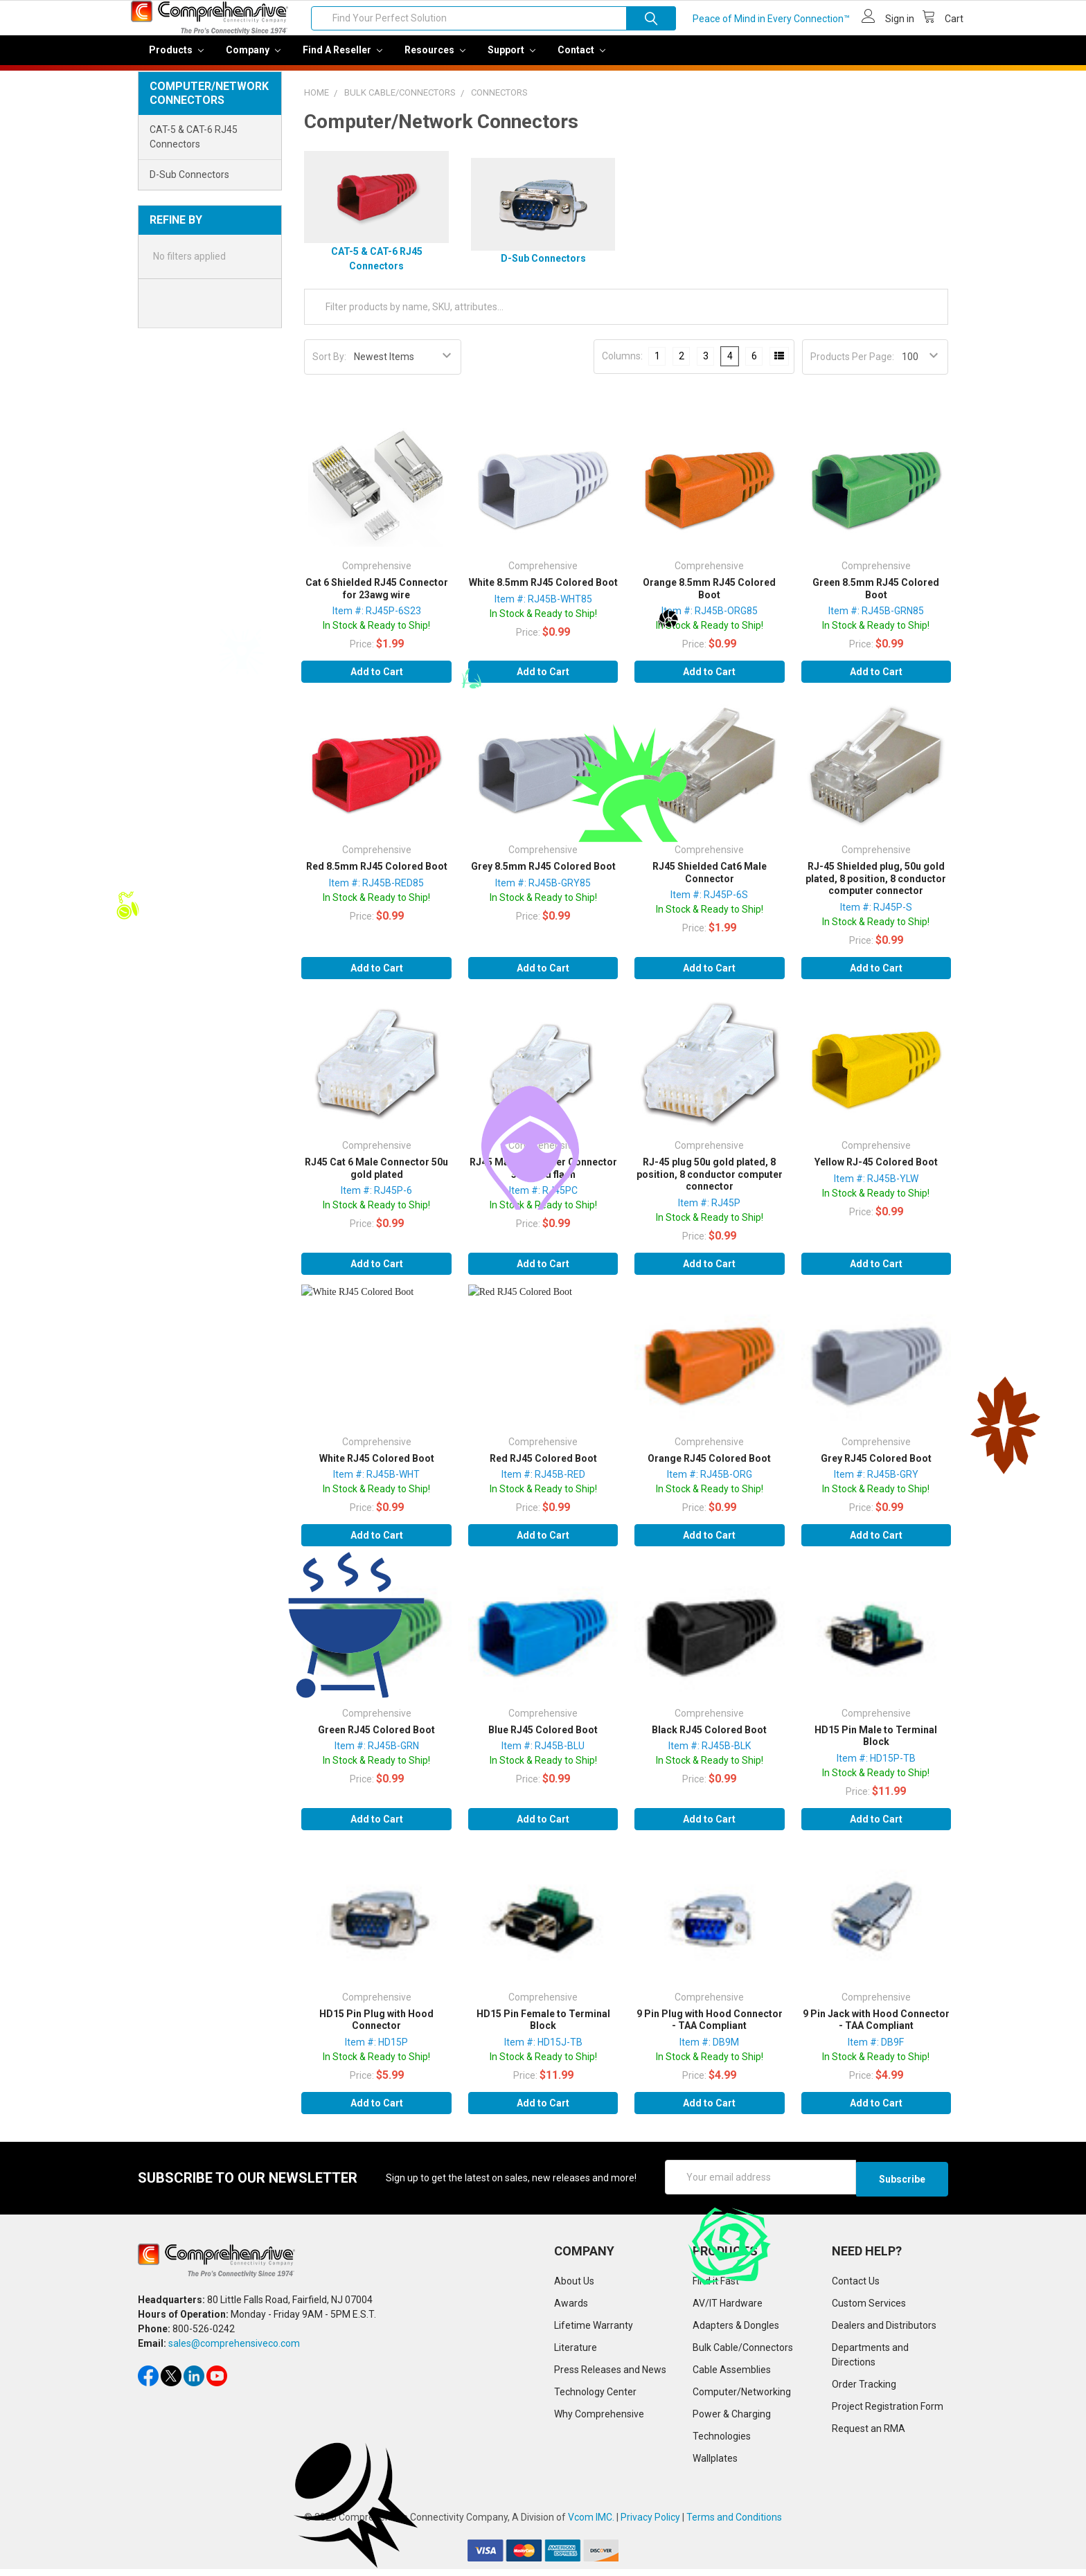 The image size is (1086, 2576). What do you see at coordinates (471, 678) in the screenshot?
I see `indicates swamp or wetland terrain type` at bounding box center [471, 678].